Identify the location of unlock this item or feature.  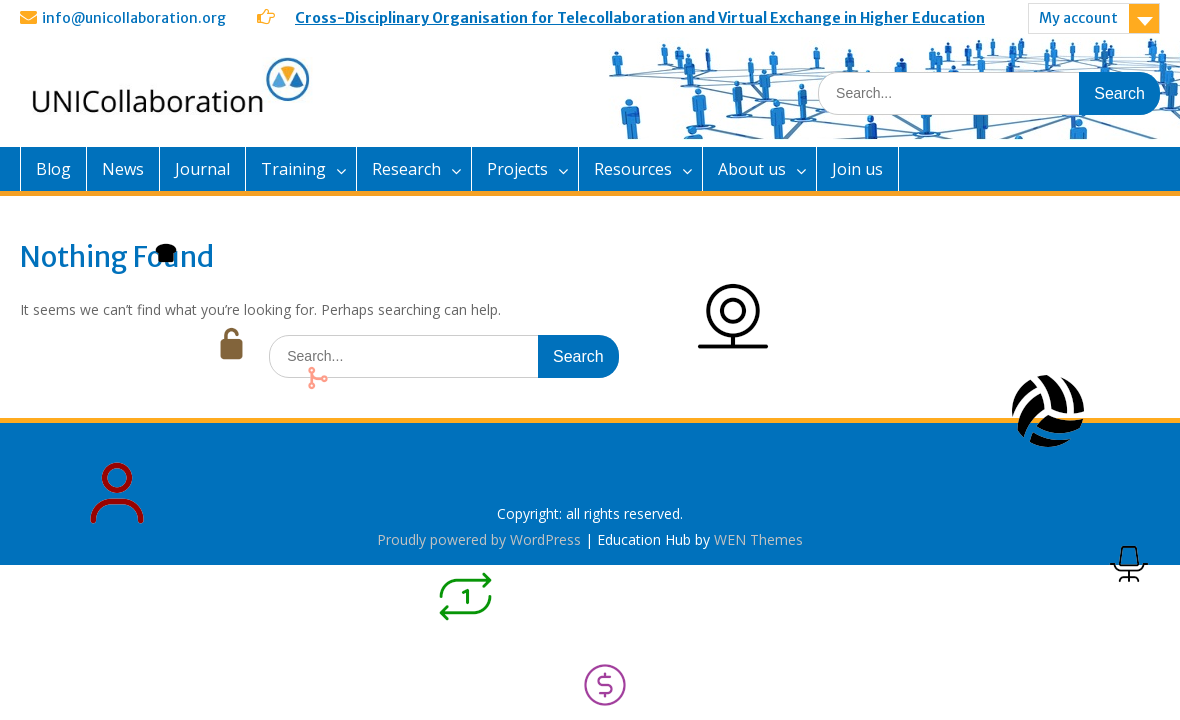
(231, 344).